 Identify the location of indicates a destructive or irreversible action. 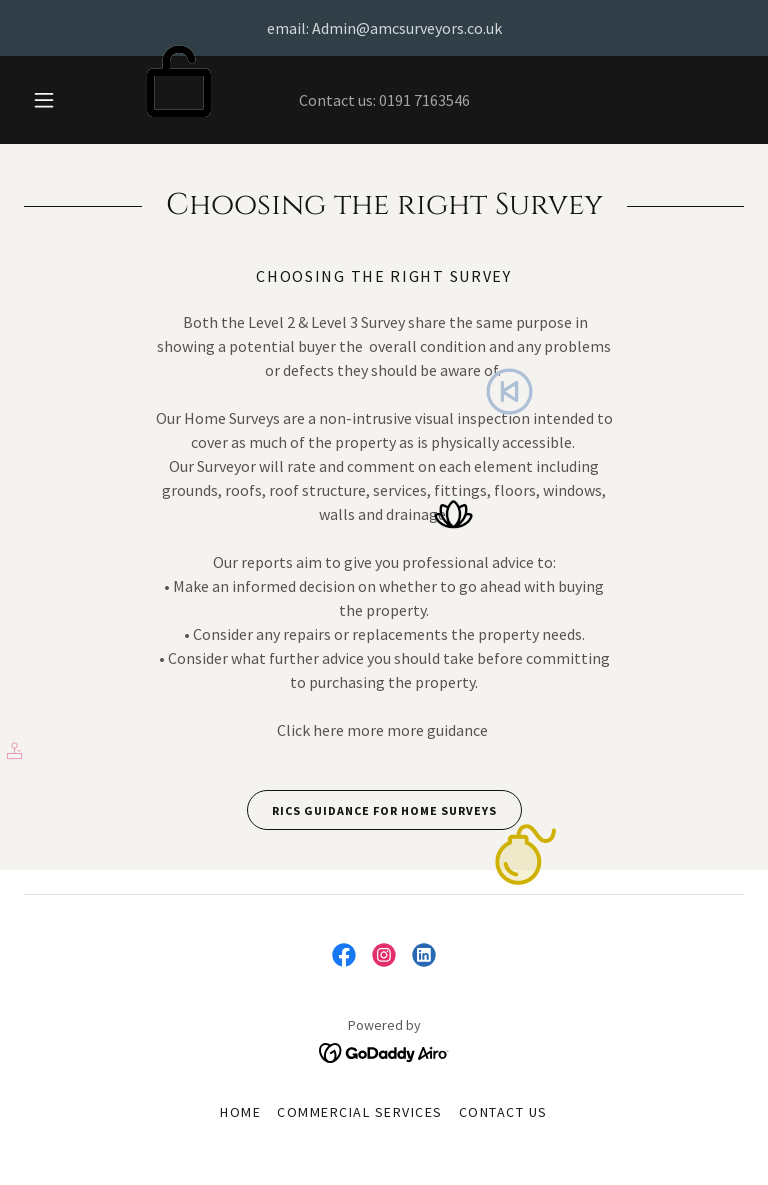
(522, 853).